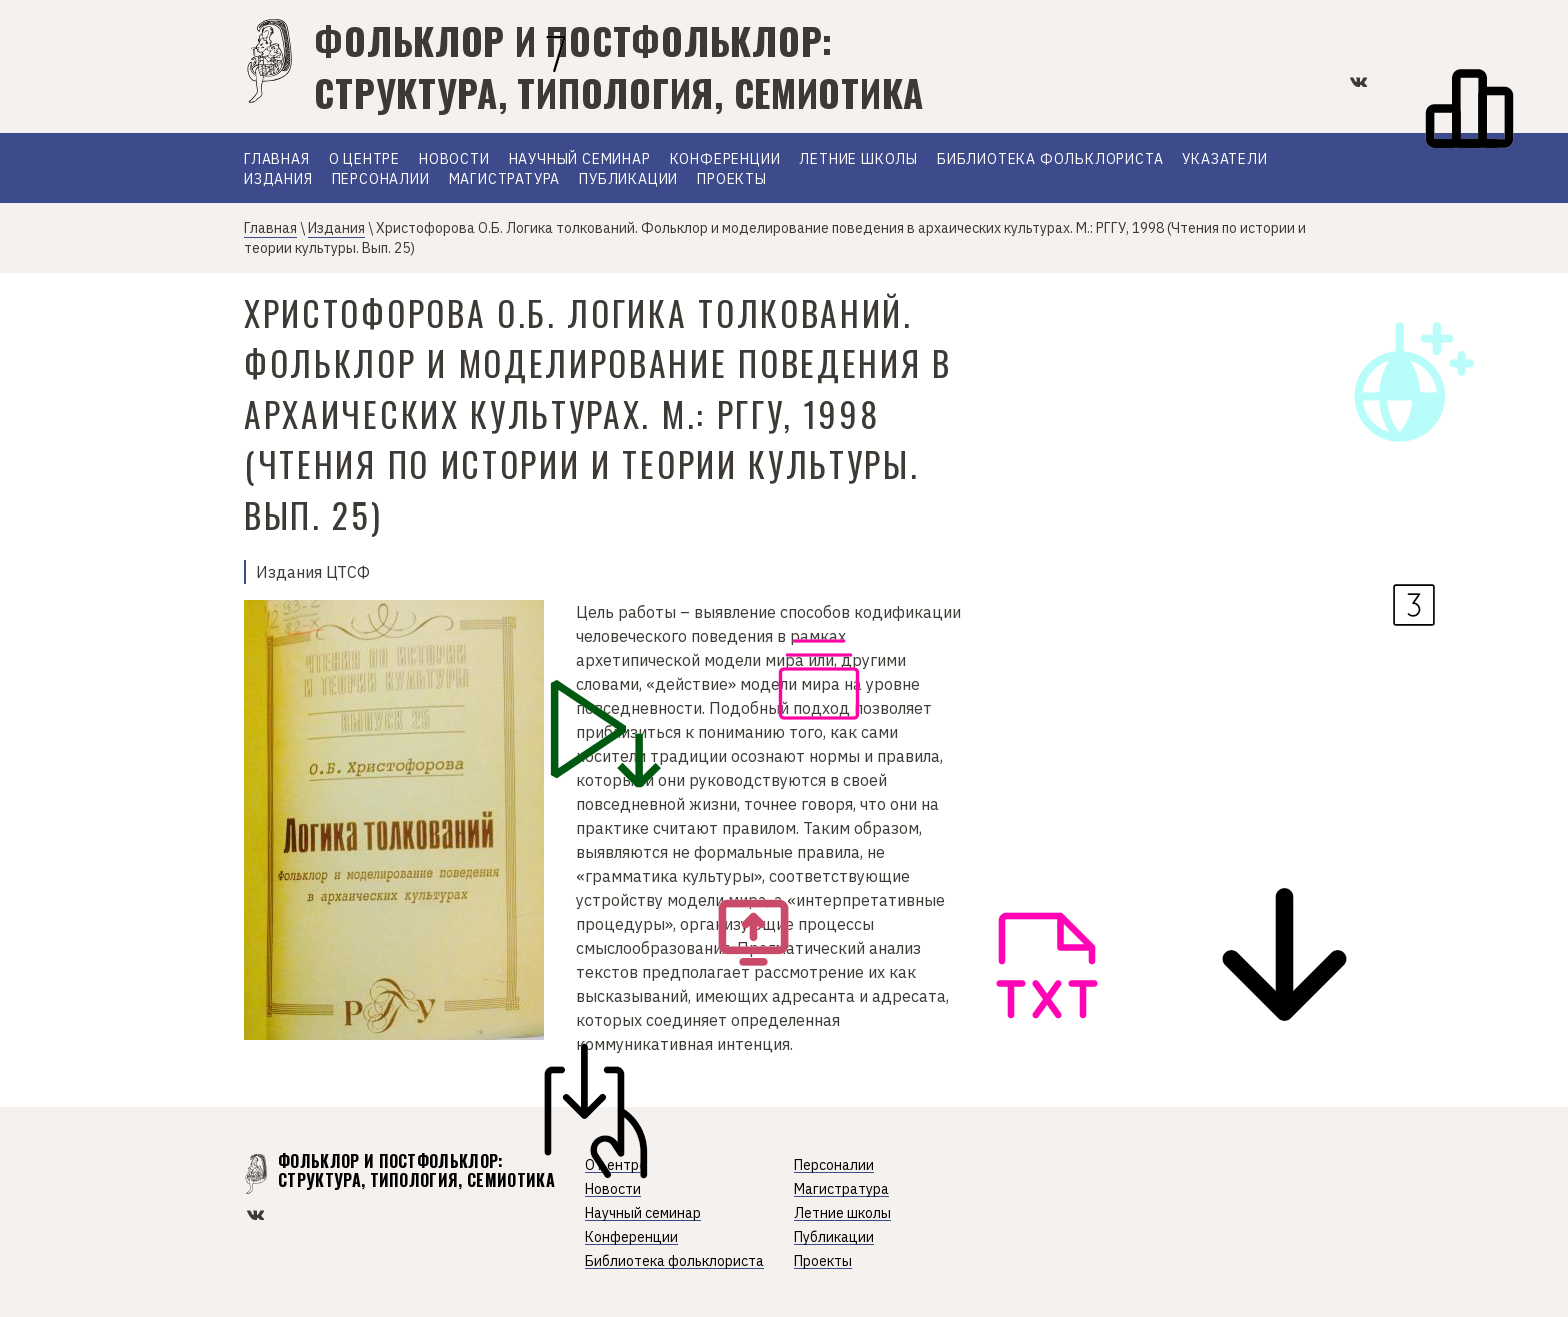 This screenshot has height=1317, width=1568. Describe the element at coordinates (556, 54) in the screenshot. I see `indicates the number seven in a list or sequence` at that location.